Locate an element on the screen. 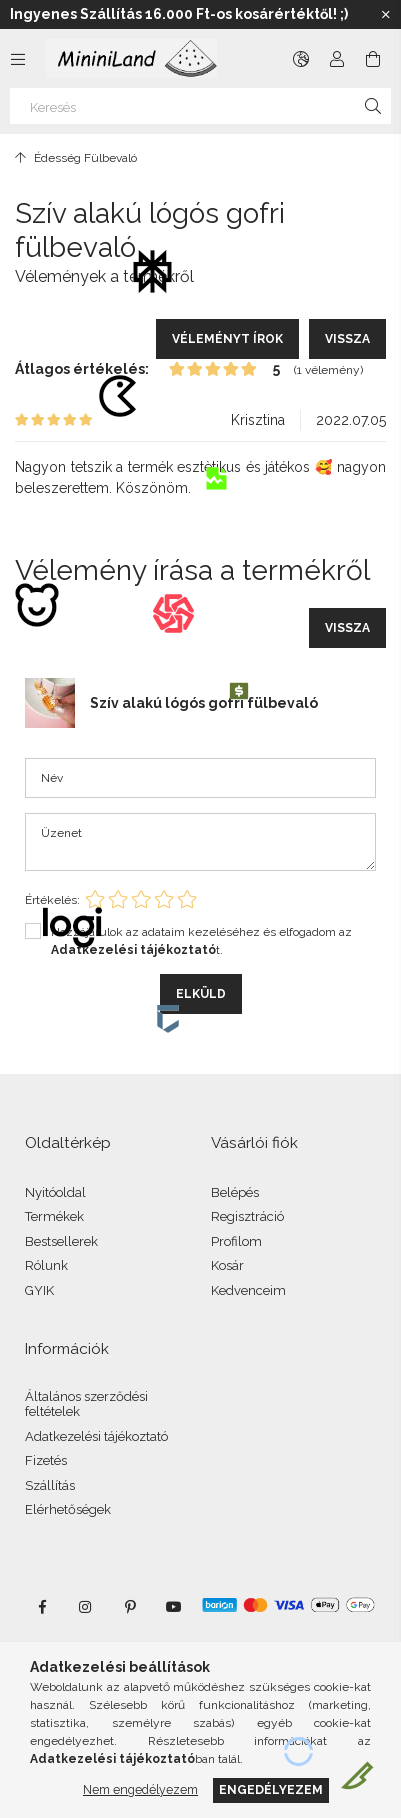 The image size is (401, 1818). indicates content is loading is located at coordinates (298, 1751).